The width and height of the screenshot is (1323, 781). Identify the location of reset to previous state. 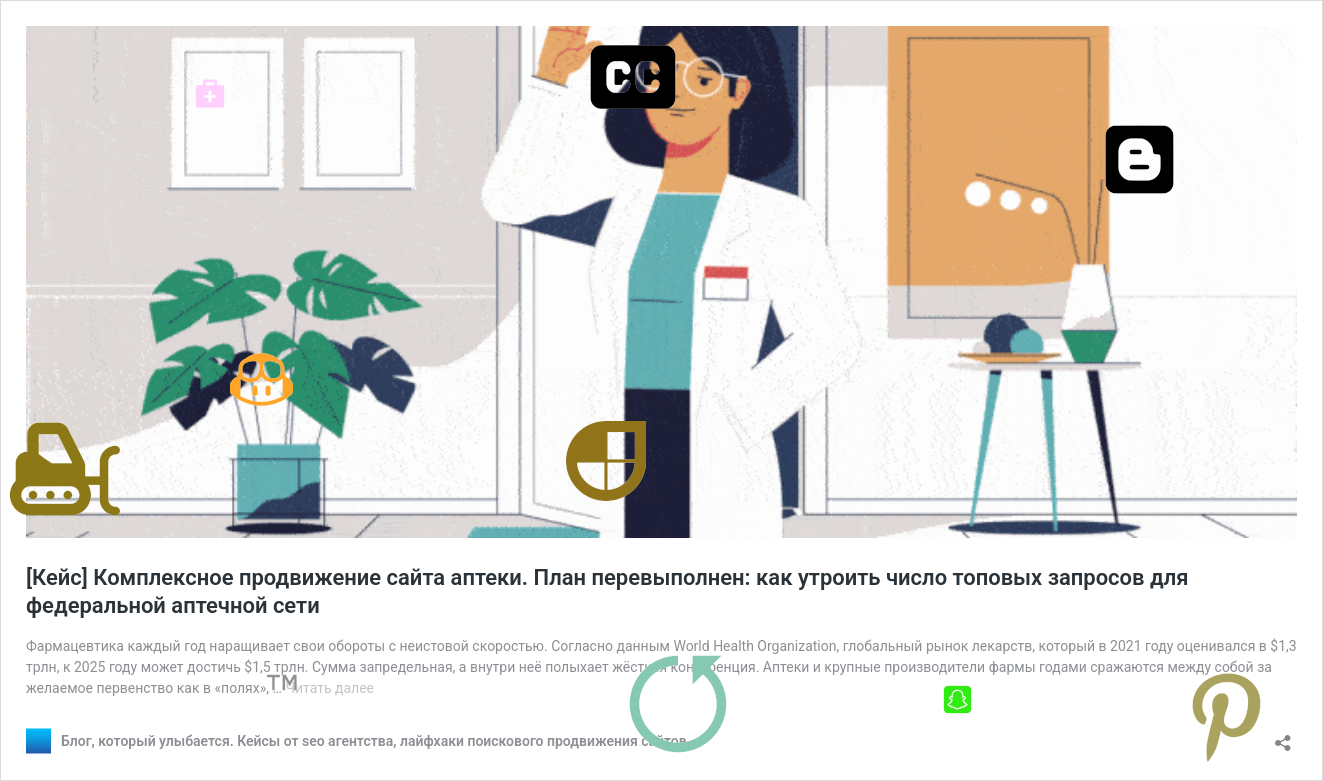
(678, 704).